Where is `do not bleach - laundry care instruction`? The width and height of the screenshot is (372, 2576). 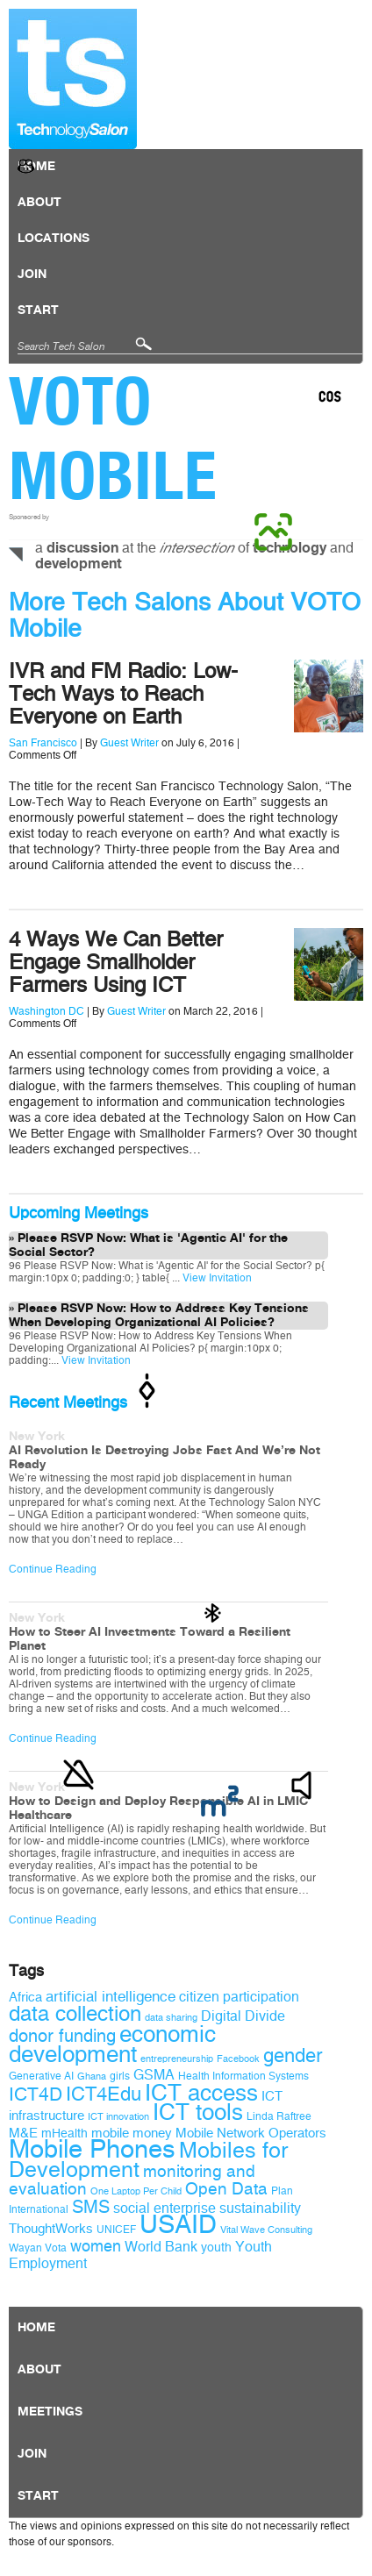
do not bleach - laundry care instruction is located at coordinates (78, 1774).